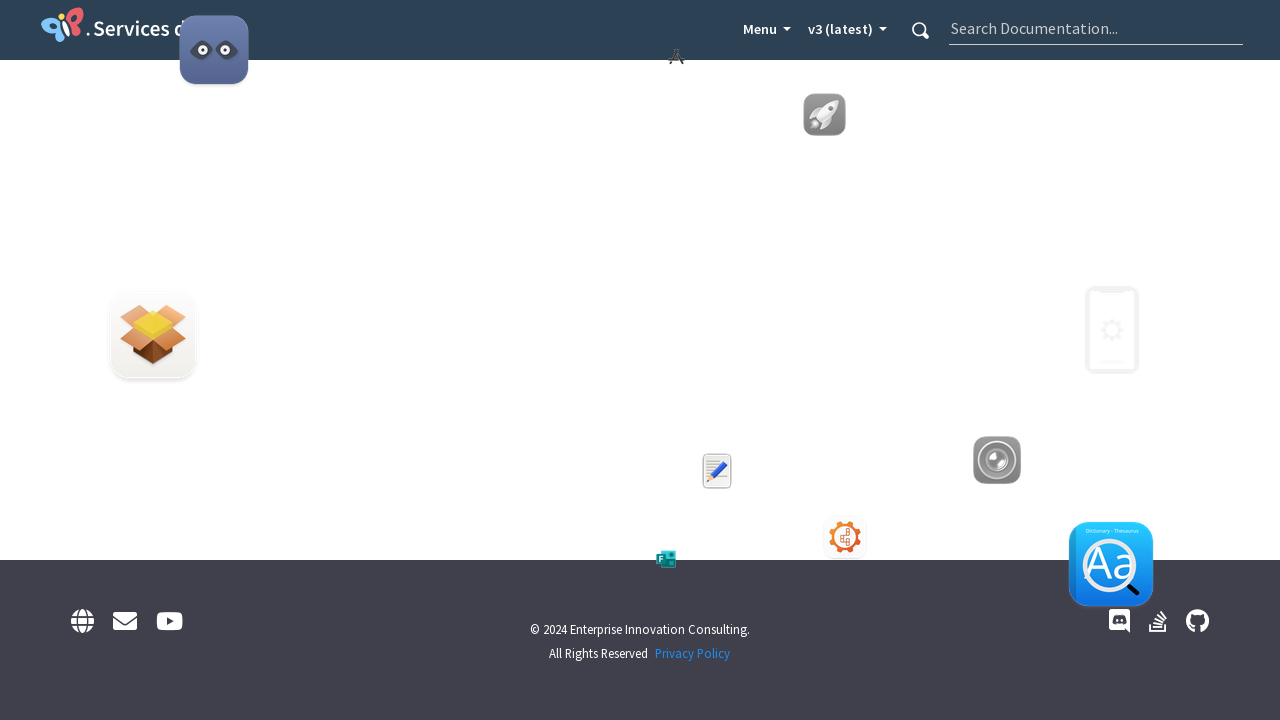 This screenshot has width=1280, height=720. What do you see at coordinates (1112, 330) in the screenshot?
I see `indicates kde connect is running in the system tray` at bounding box center [1112, 330].